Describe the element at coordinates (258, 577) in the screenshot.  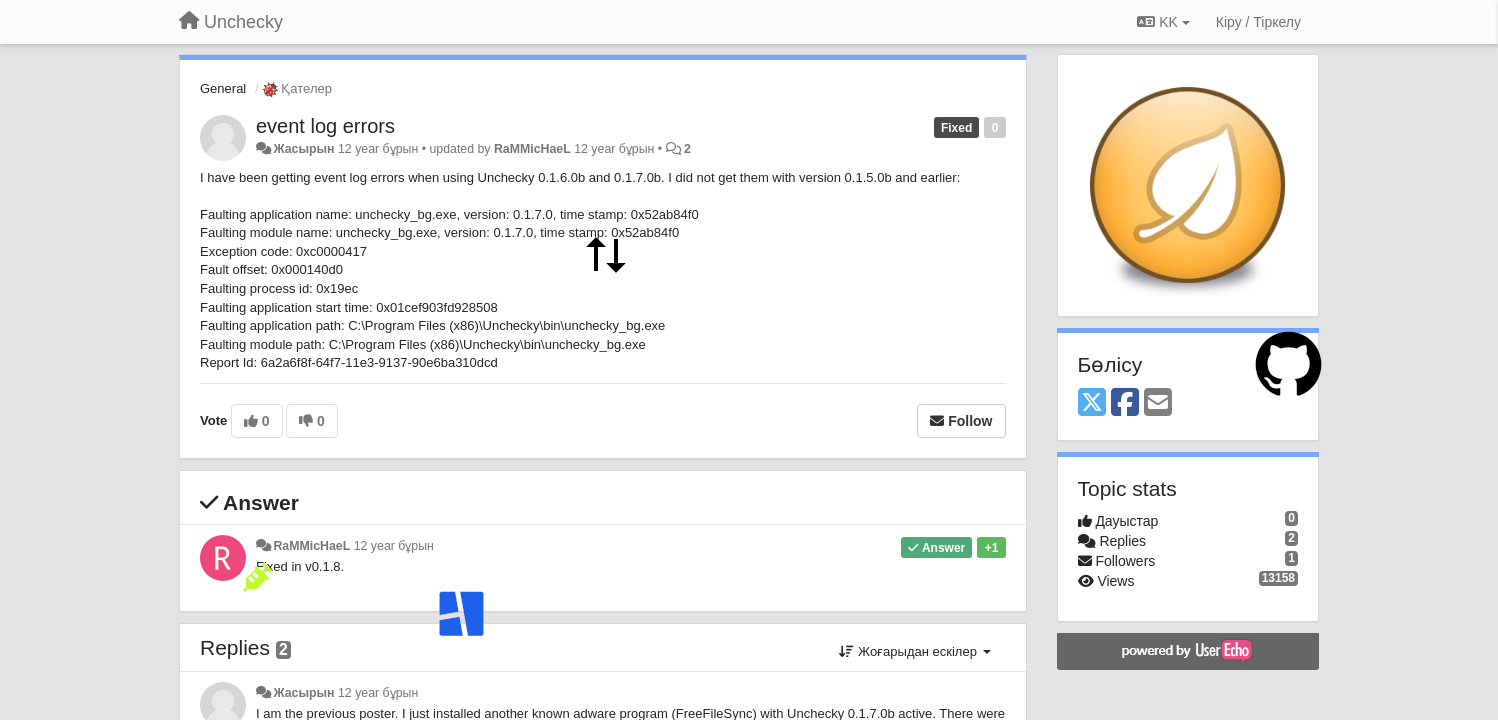
I see `access medical or vaccination records` at that location.